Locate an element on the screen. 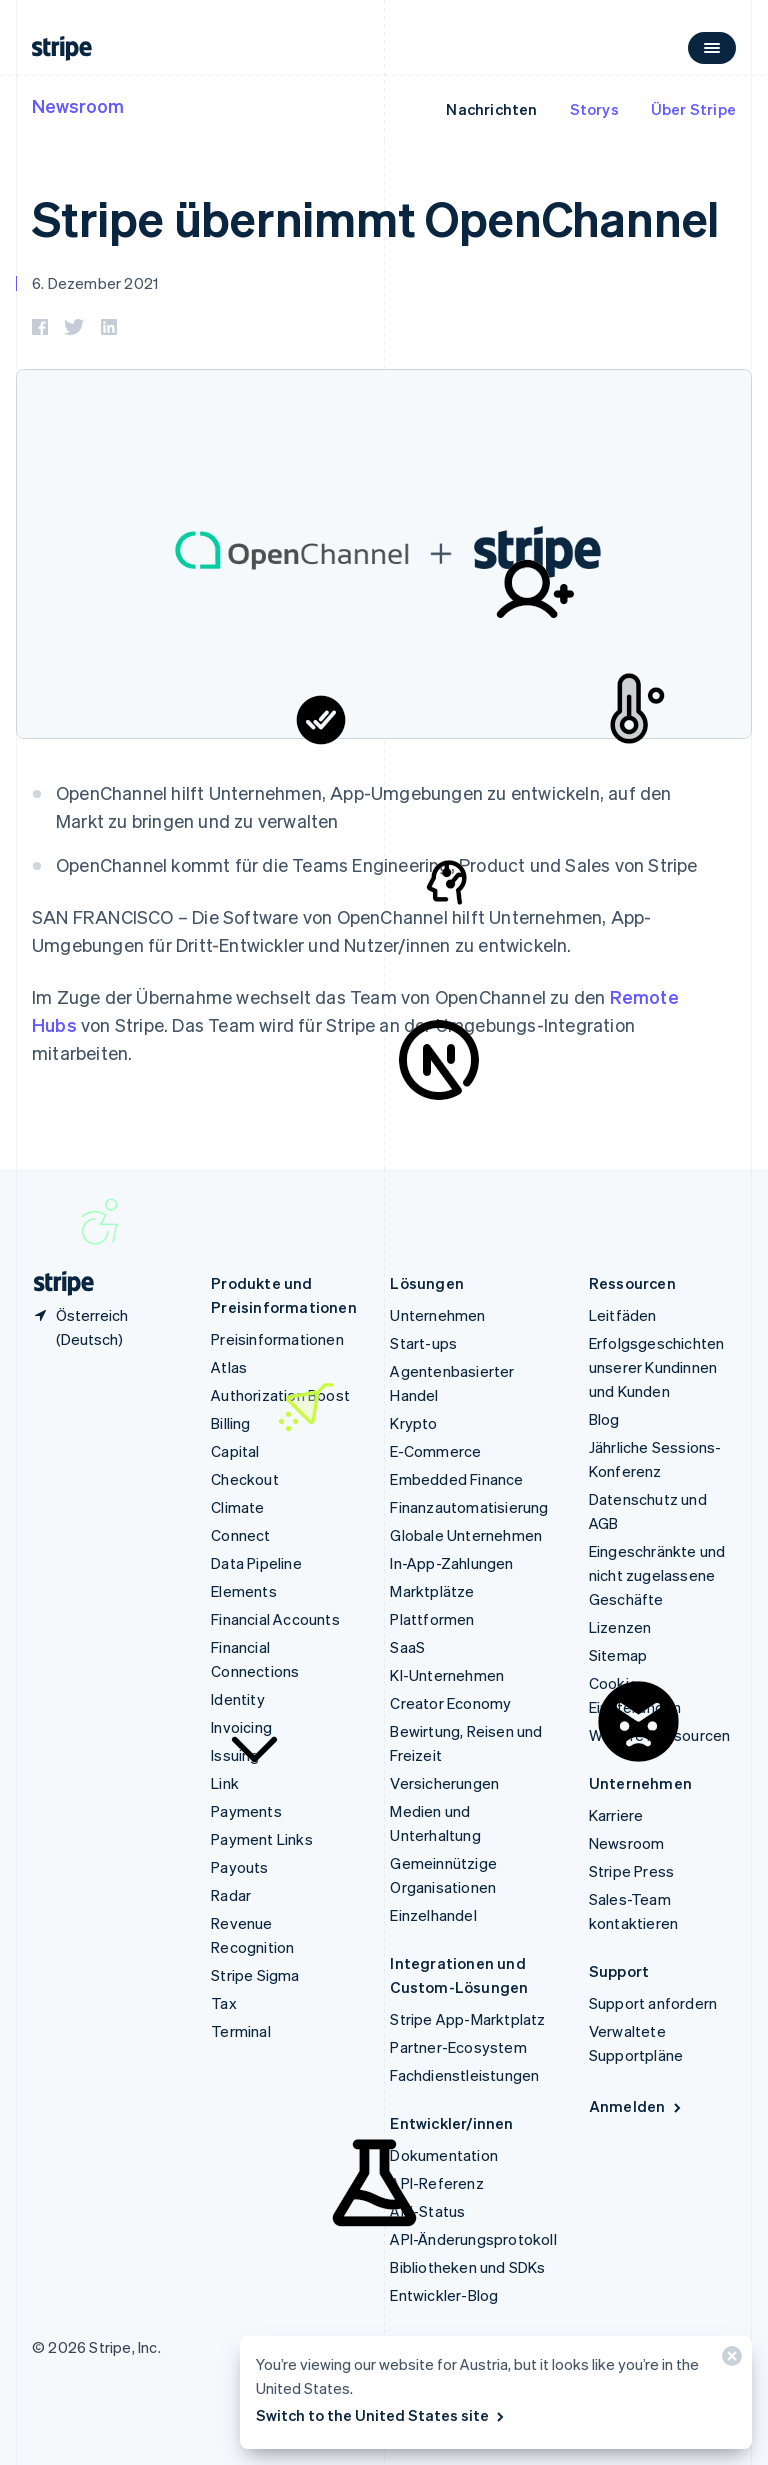 Image resolution: width=768 pixels, height=2465 pixels. indicates task or item has been fully completed is located at coordinates (321, 720).